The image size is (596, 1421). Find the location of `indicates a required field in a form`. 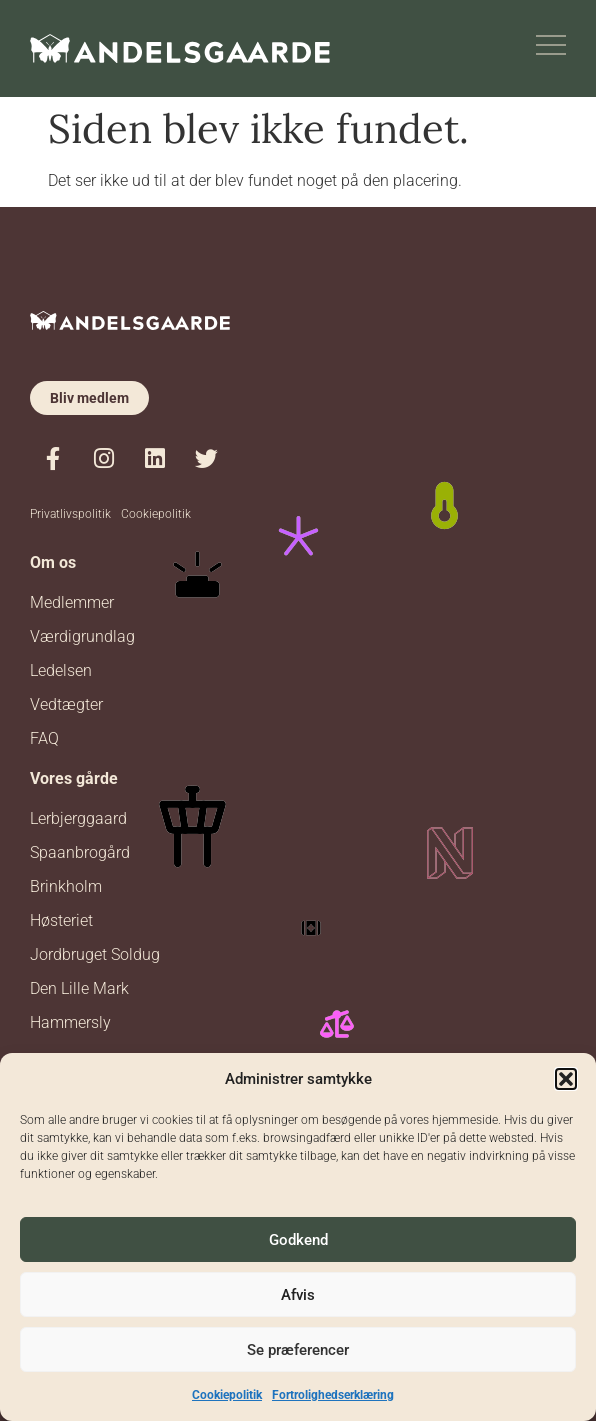

indicates a required field in a form is located at coordinates (298, 537).